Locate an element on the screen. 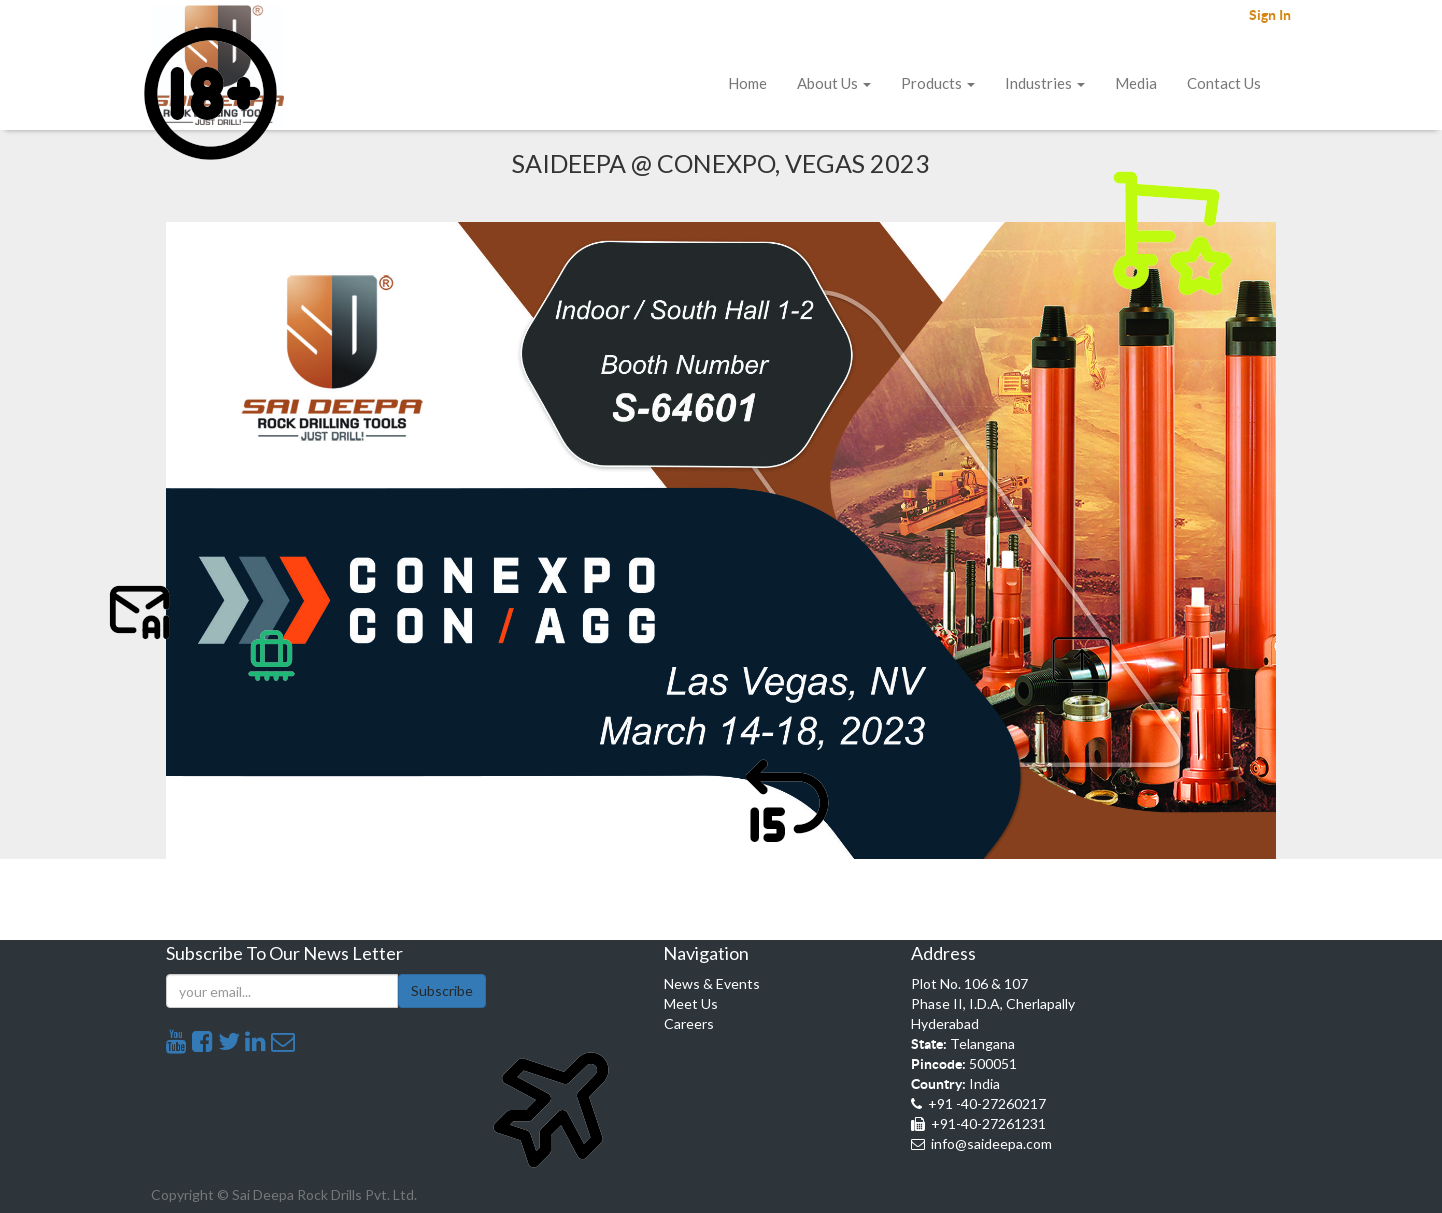 Image resolution: width=1442 pixels, height=1213 pixels. access travel or flight booking is located at coordinates (551, 1110).